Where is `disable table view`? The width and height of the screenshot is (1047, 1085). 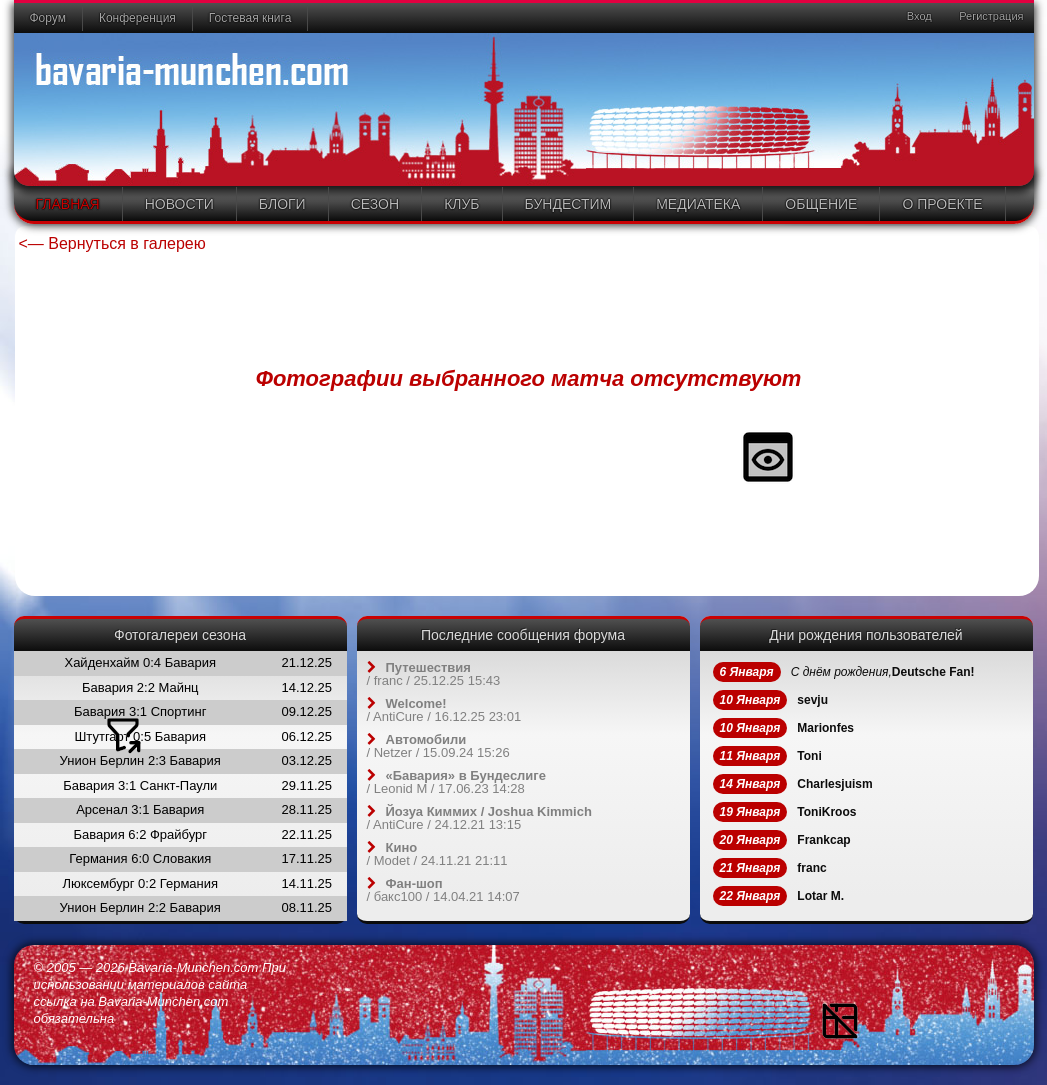
disable table view is located at coordinates (840, 1021).